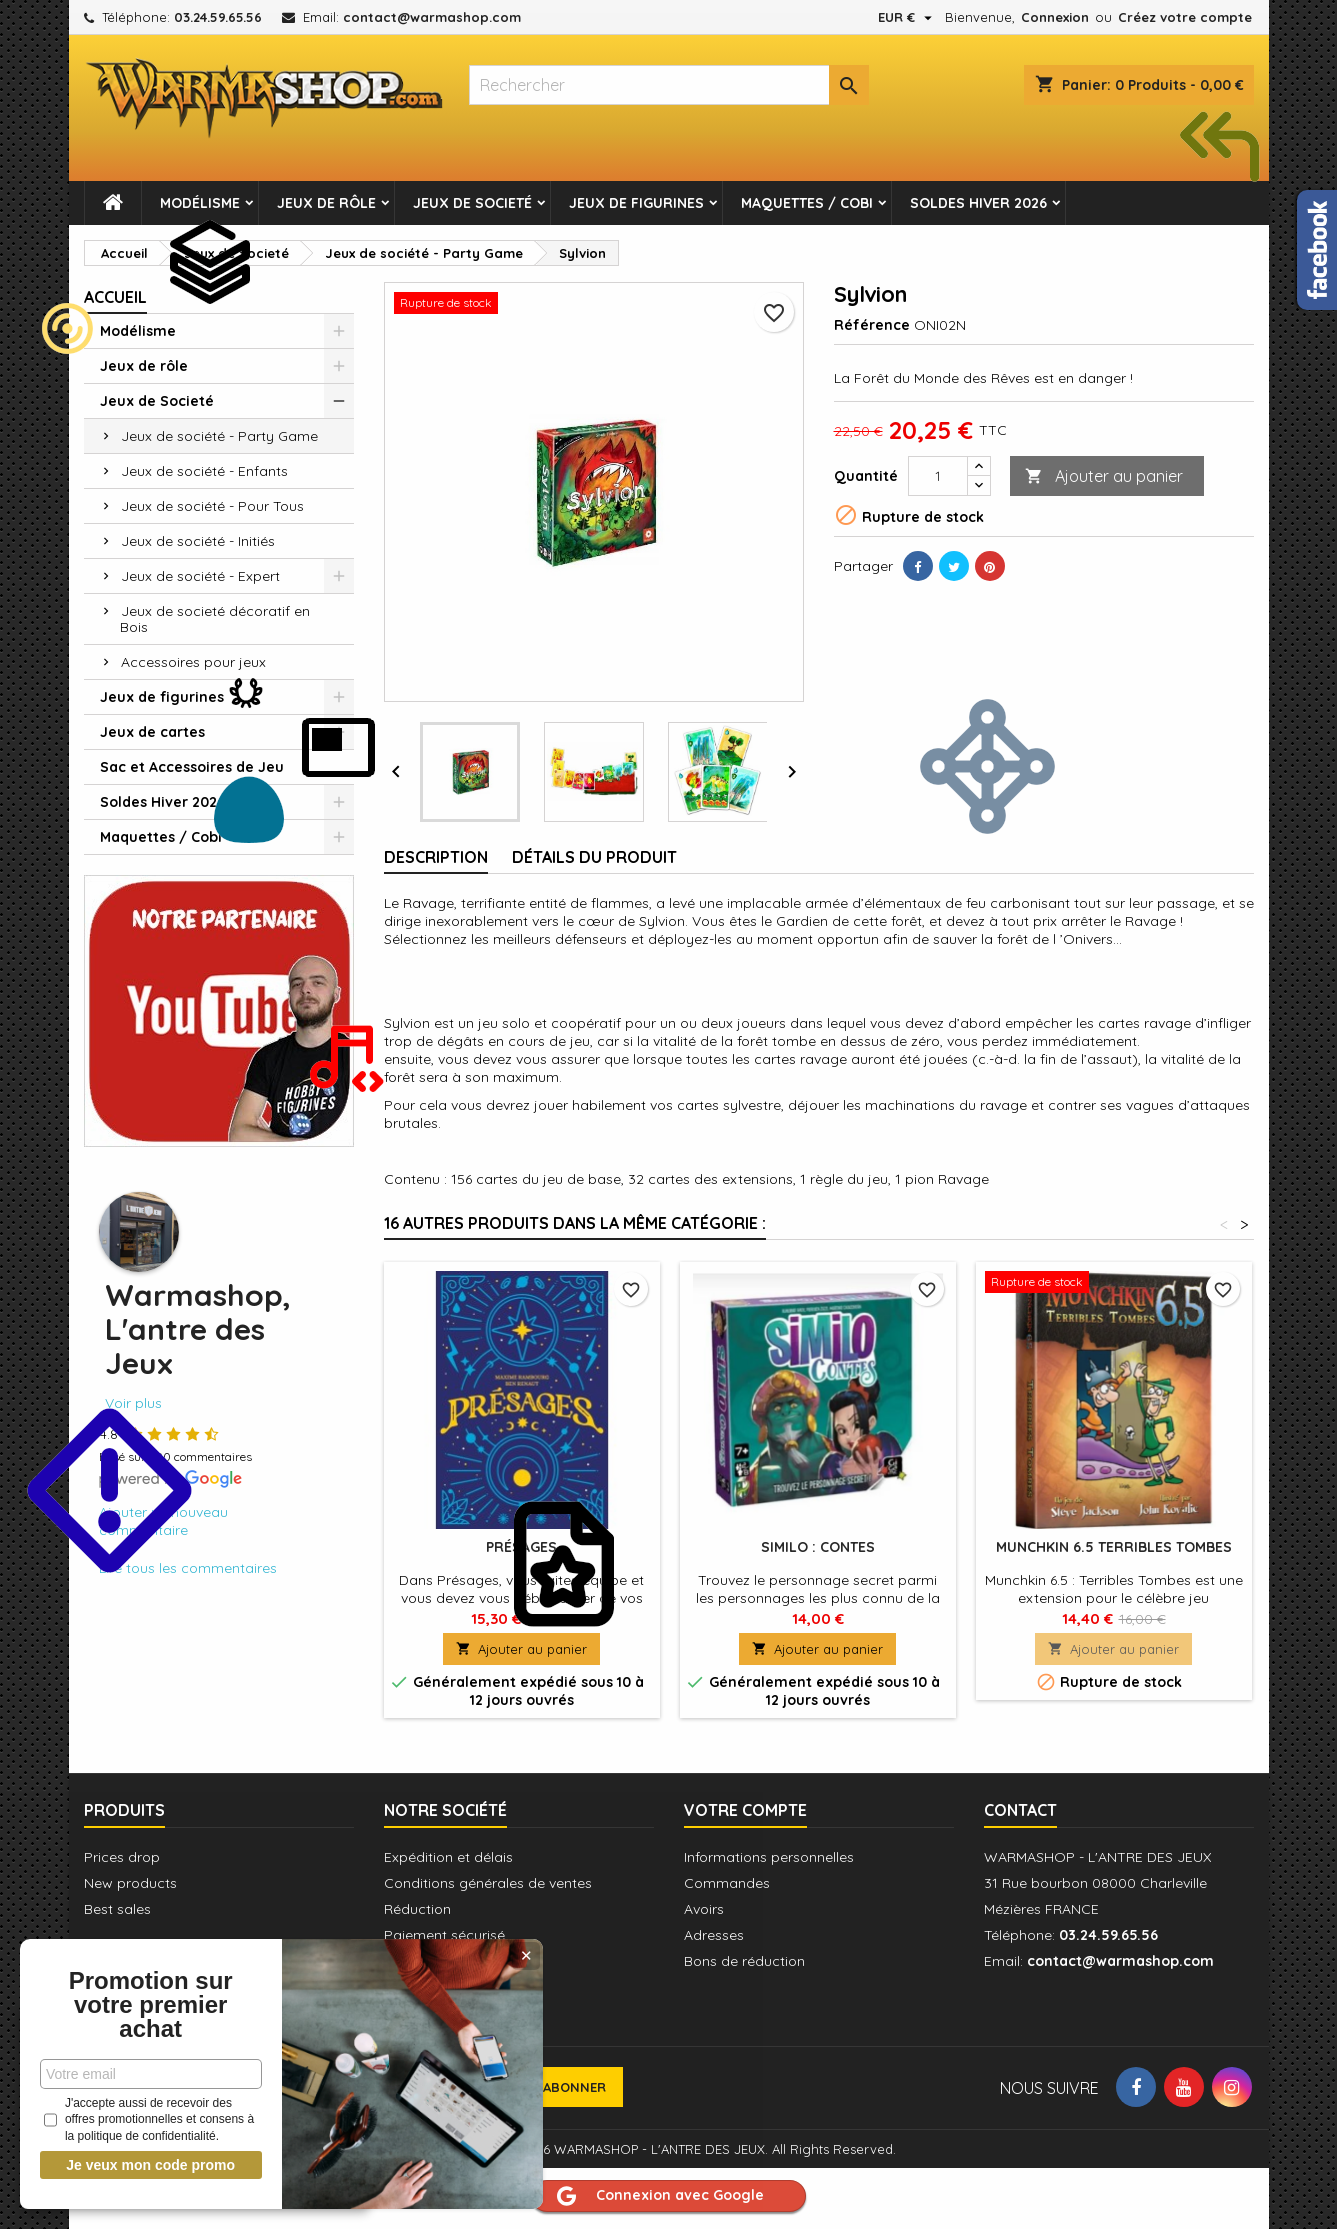 The width and height of the screenshot is (1337, 2229). I want to click on decorative blob shape element, so click(249, 808).